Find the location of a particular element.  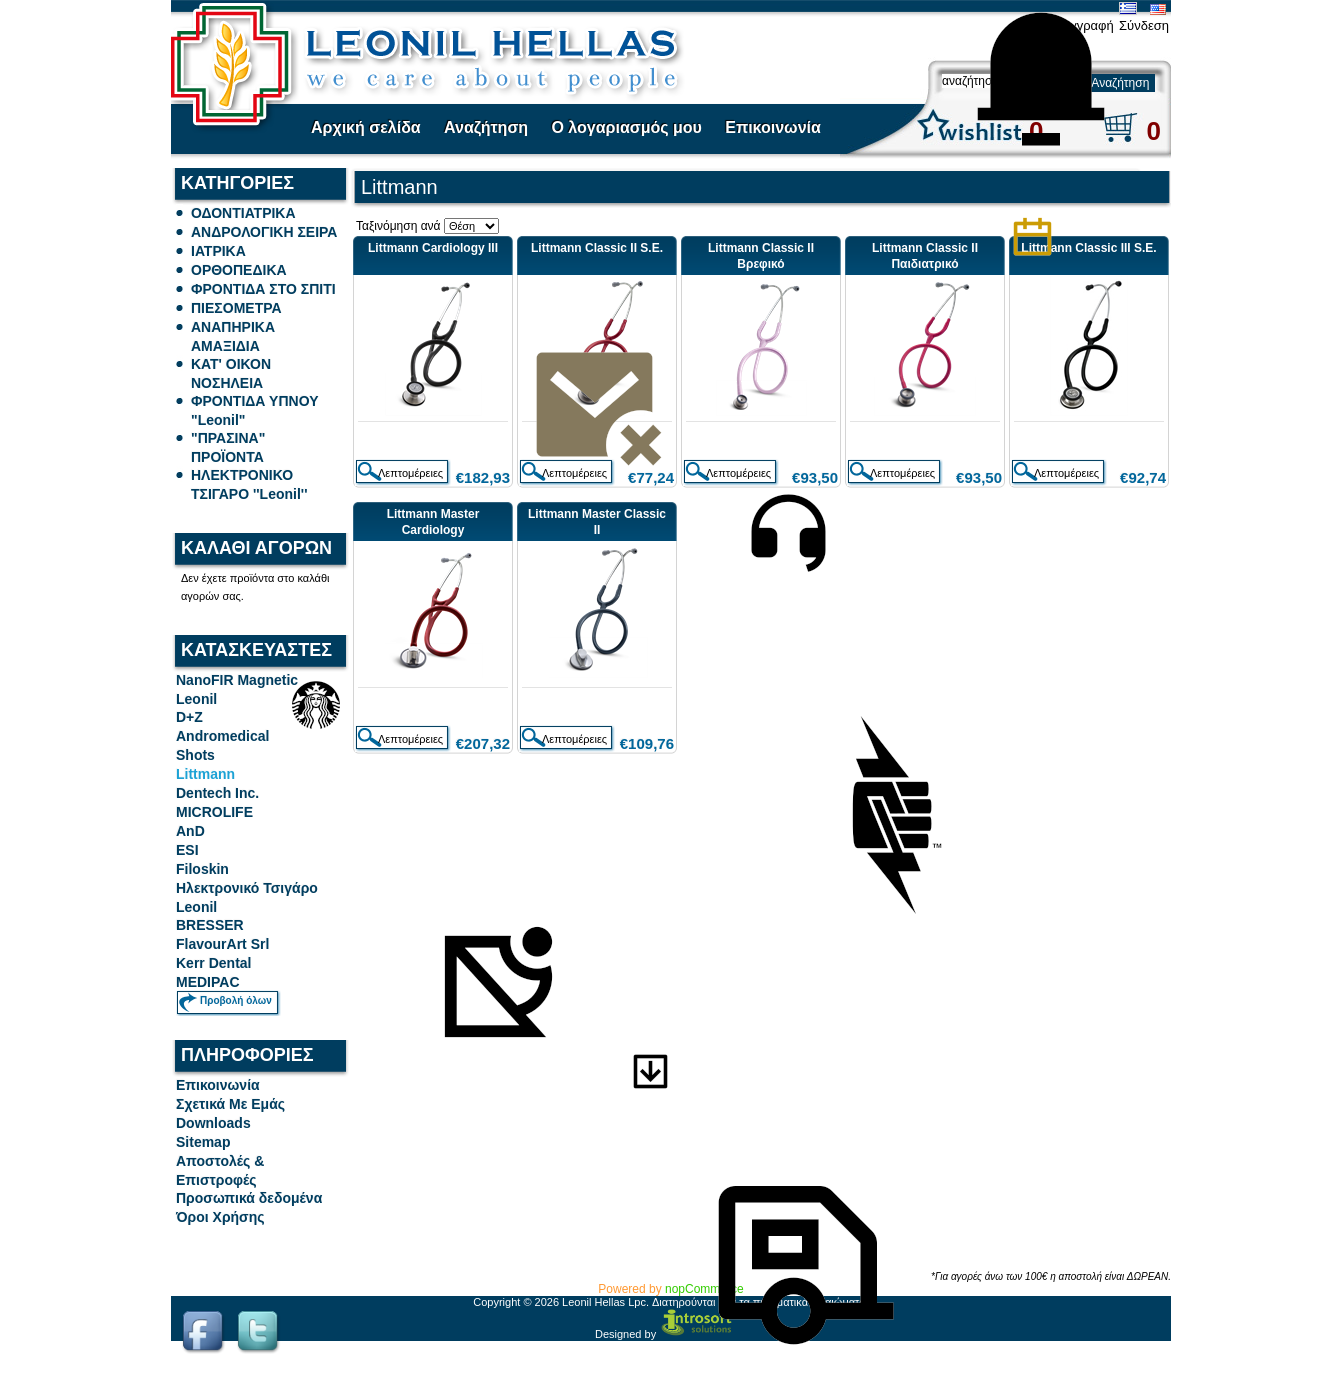

notification or alert indicator is located at coordinates (1041, 76).